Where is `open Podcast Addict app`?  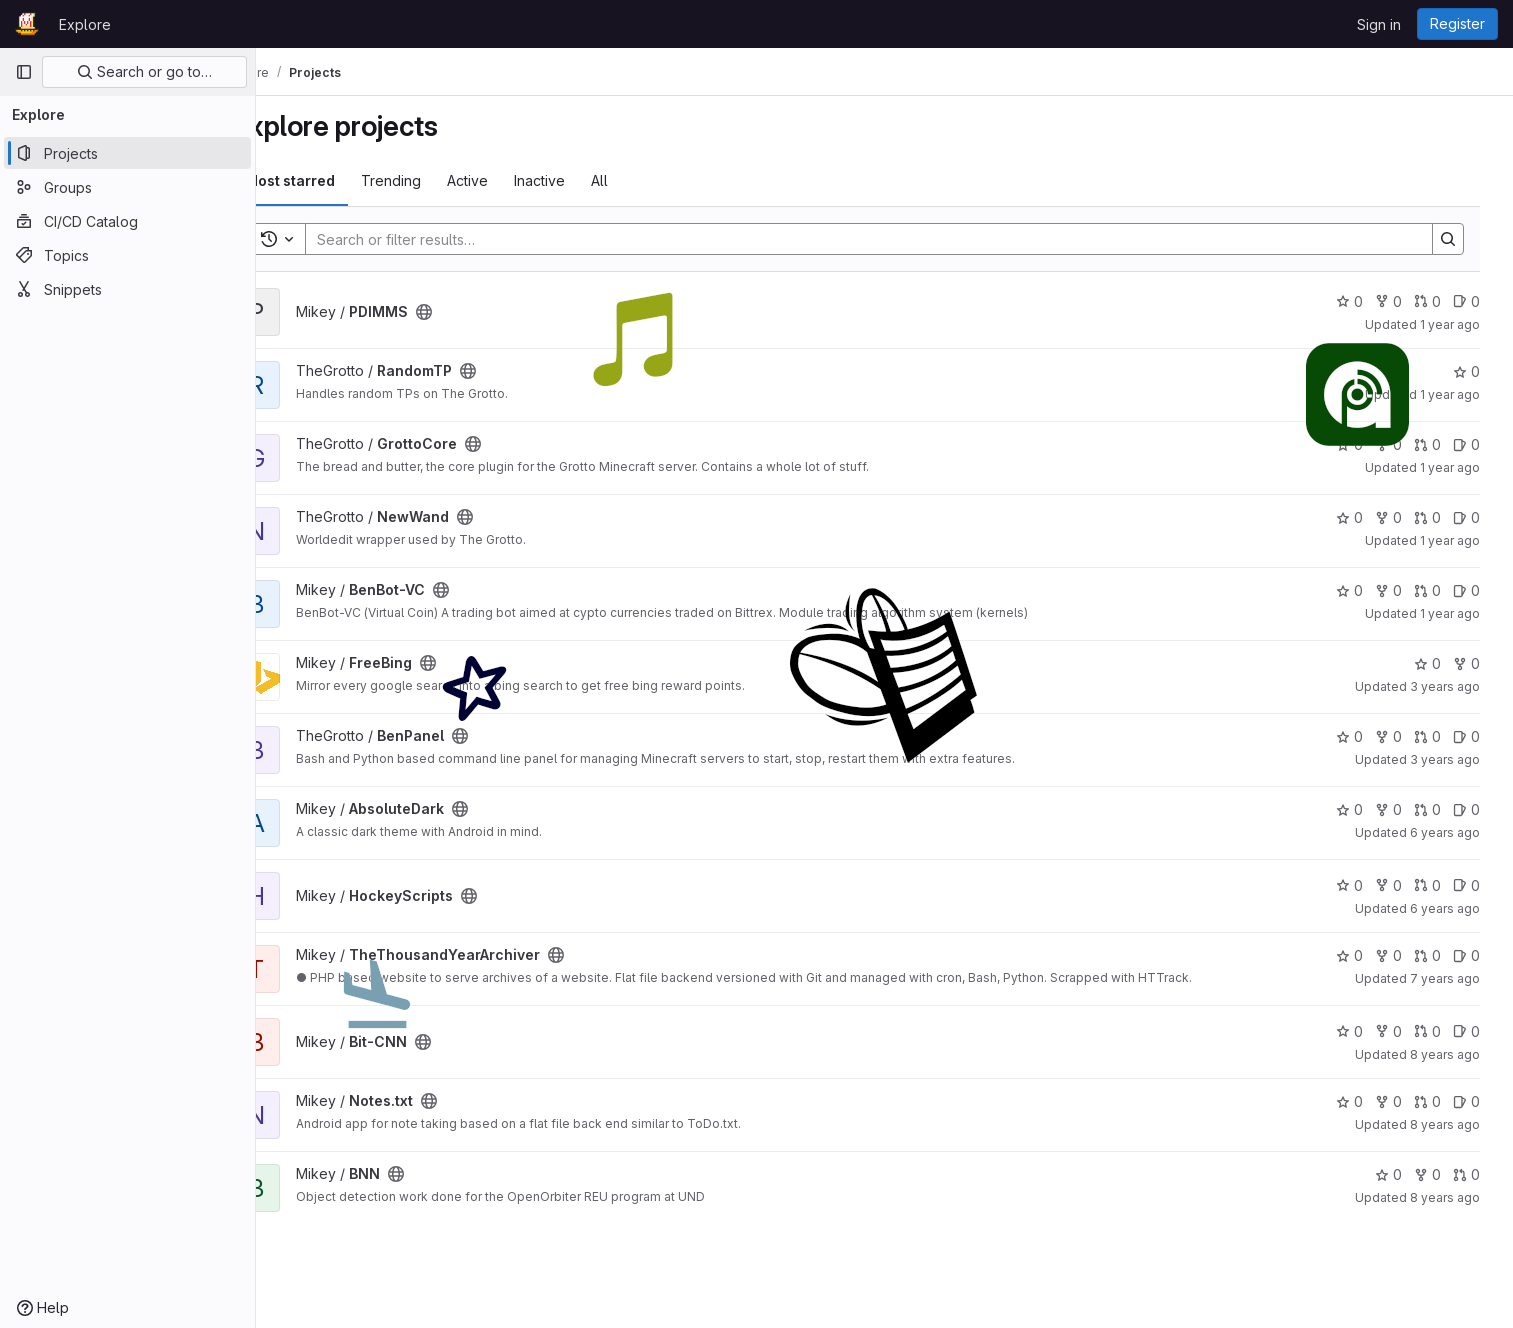
open Podcast Addict app is located at coordinates (1357, 394).